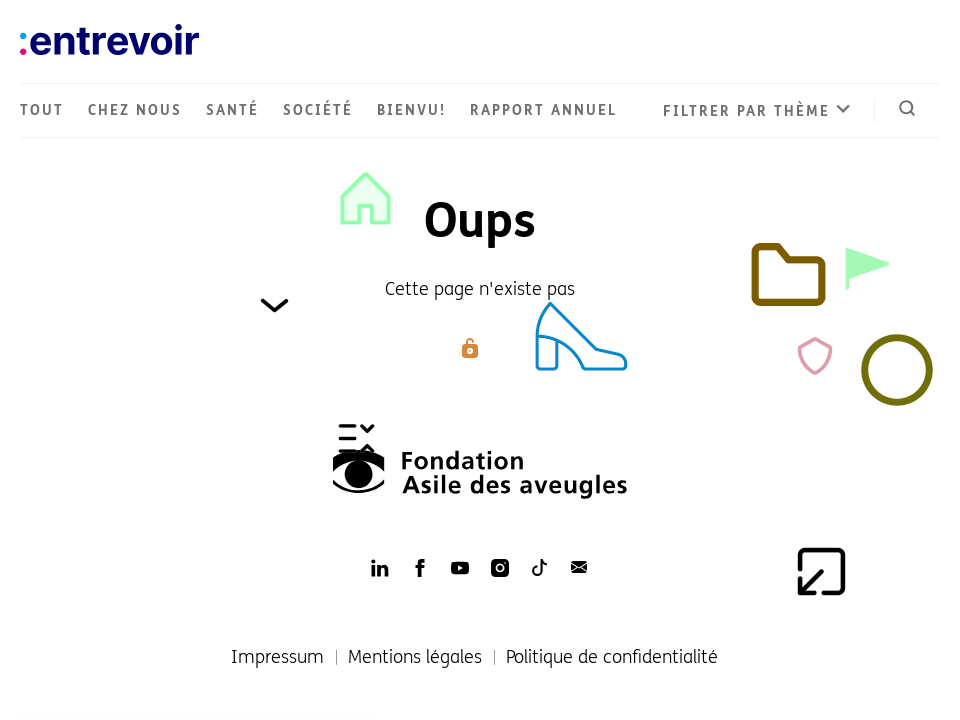 The width and height of the screenshot is (960, 720). Describe the element at coordinates (470, 348) in the screenshot. I see `unlock a secured item or feature` at that location.